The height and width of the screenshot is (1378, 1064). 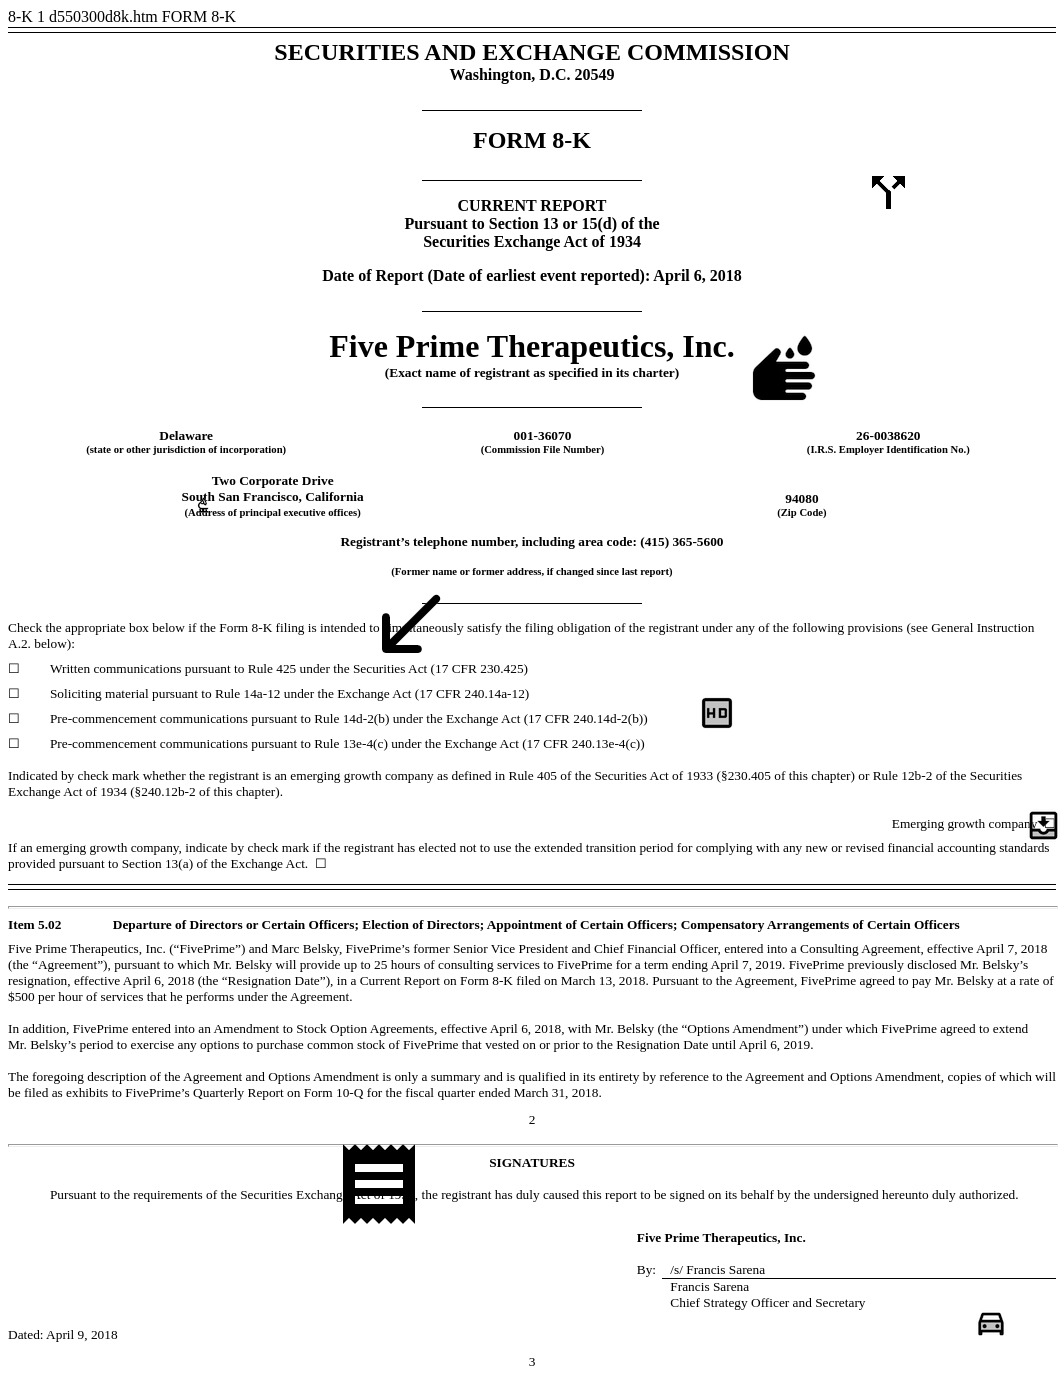 What do you see at coordinates (888, 192) in the screenshot?
I see `split or fork a call to multiple lines` at bounding box center [888, 192].